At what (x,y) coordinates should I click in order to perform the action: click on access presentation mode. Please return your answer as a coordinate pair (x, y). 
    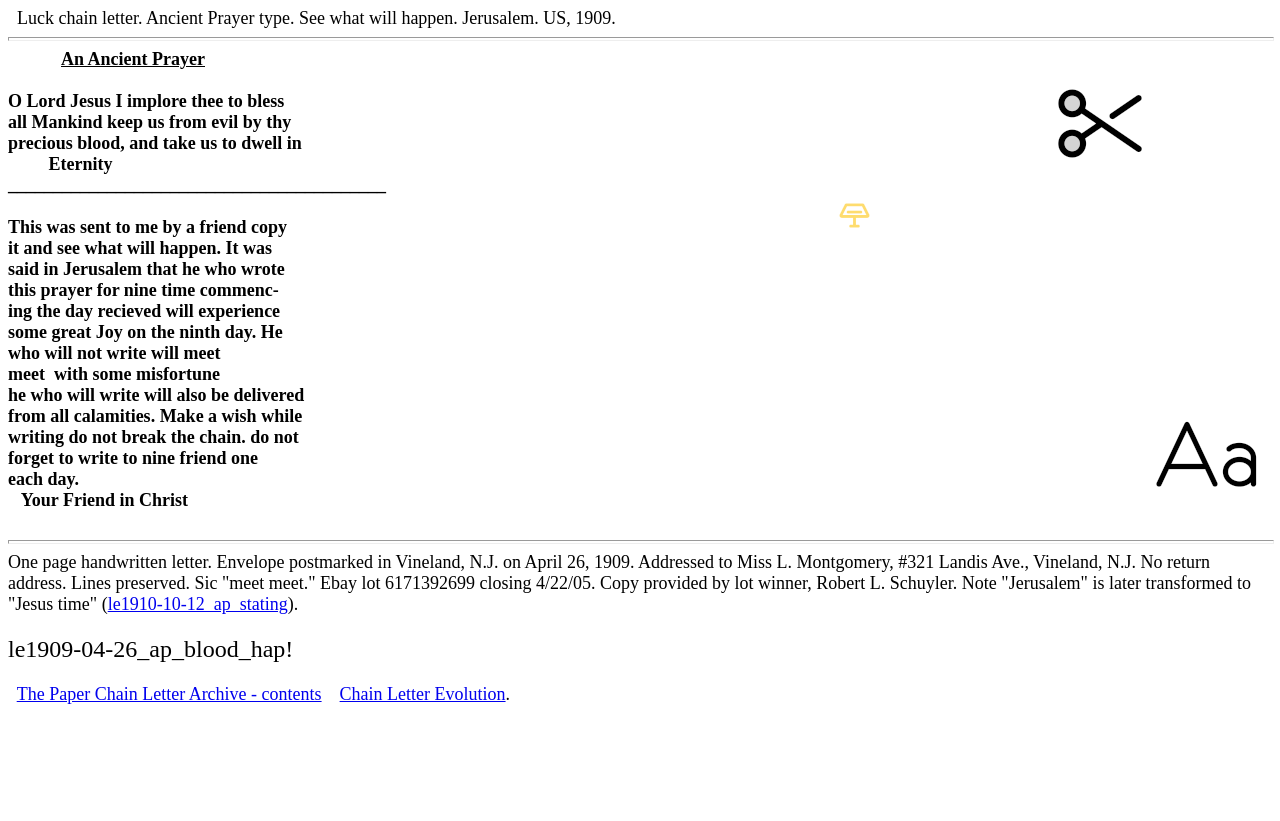
    Looking at the image, I should click on (854, 215).